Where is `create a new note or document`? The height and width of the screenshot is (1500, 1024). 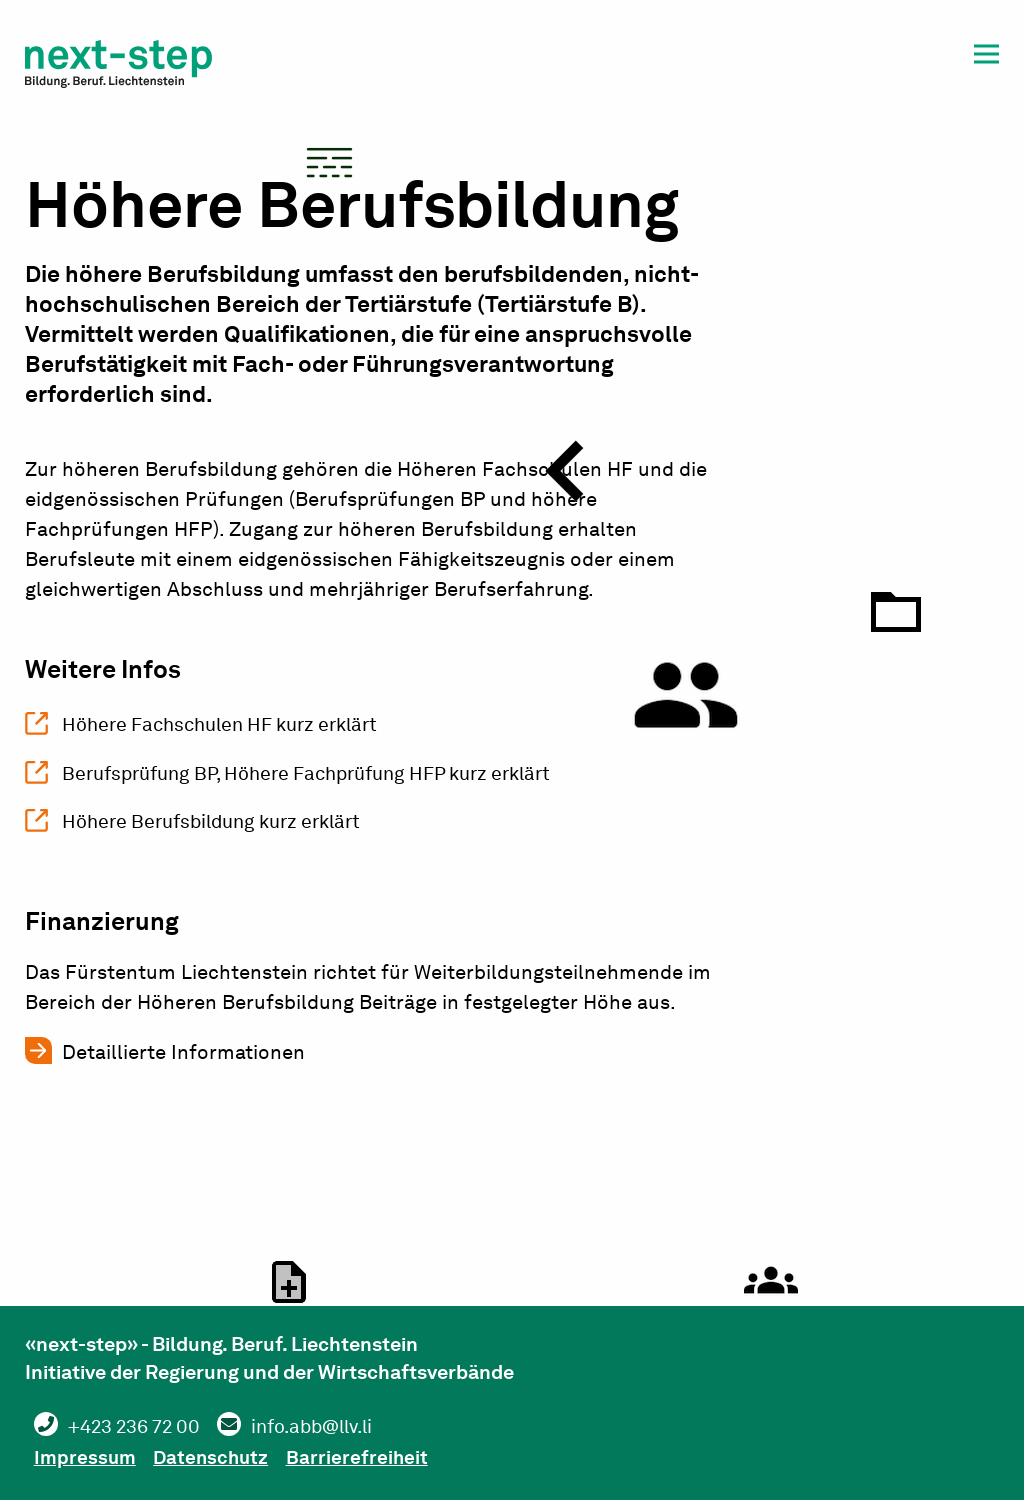
create a new note or document is located at coordinates (289, 1282).